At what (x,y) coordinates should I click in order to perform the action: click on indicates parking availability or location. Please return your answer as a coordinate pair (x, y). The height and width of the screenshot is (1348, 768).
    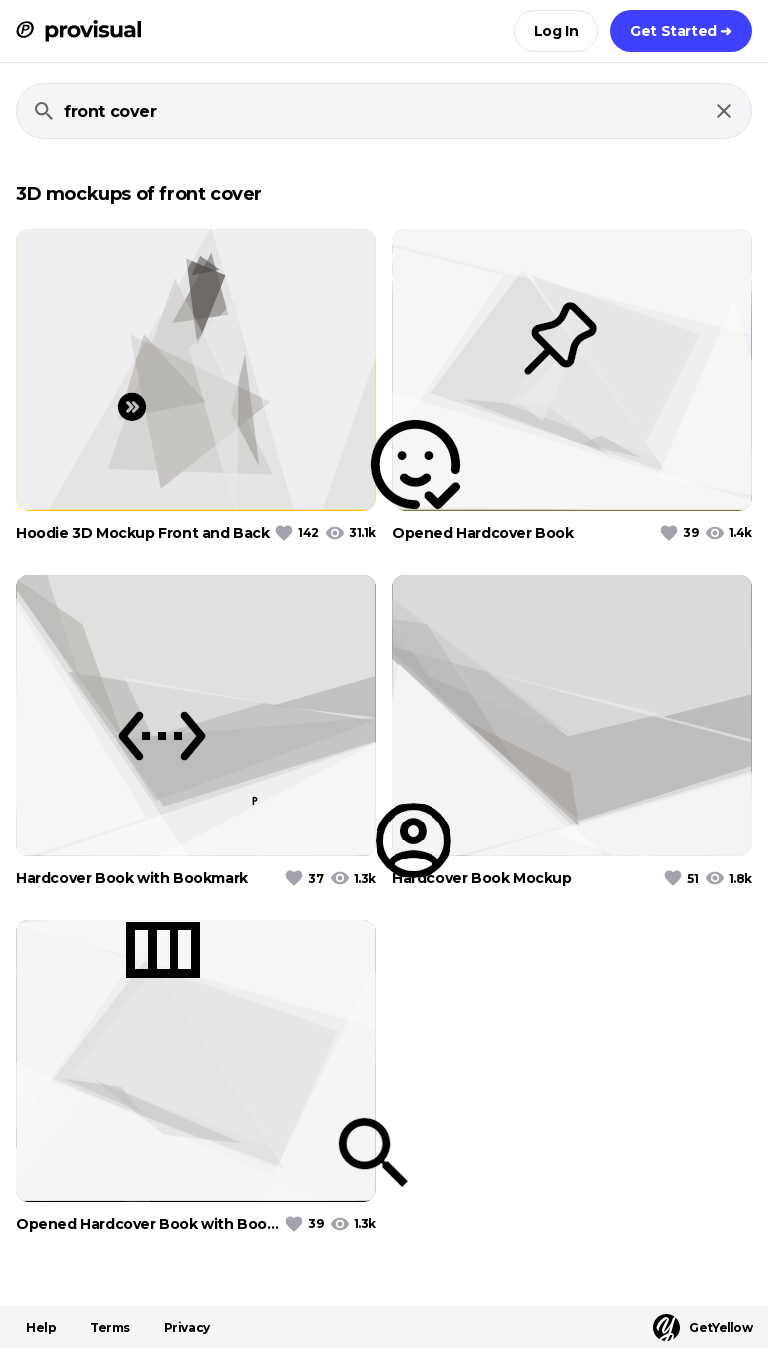
    Looking at the image, I should click on (255, 801).